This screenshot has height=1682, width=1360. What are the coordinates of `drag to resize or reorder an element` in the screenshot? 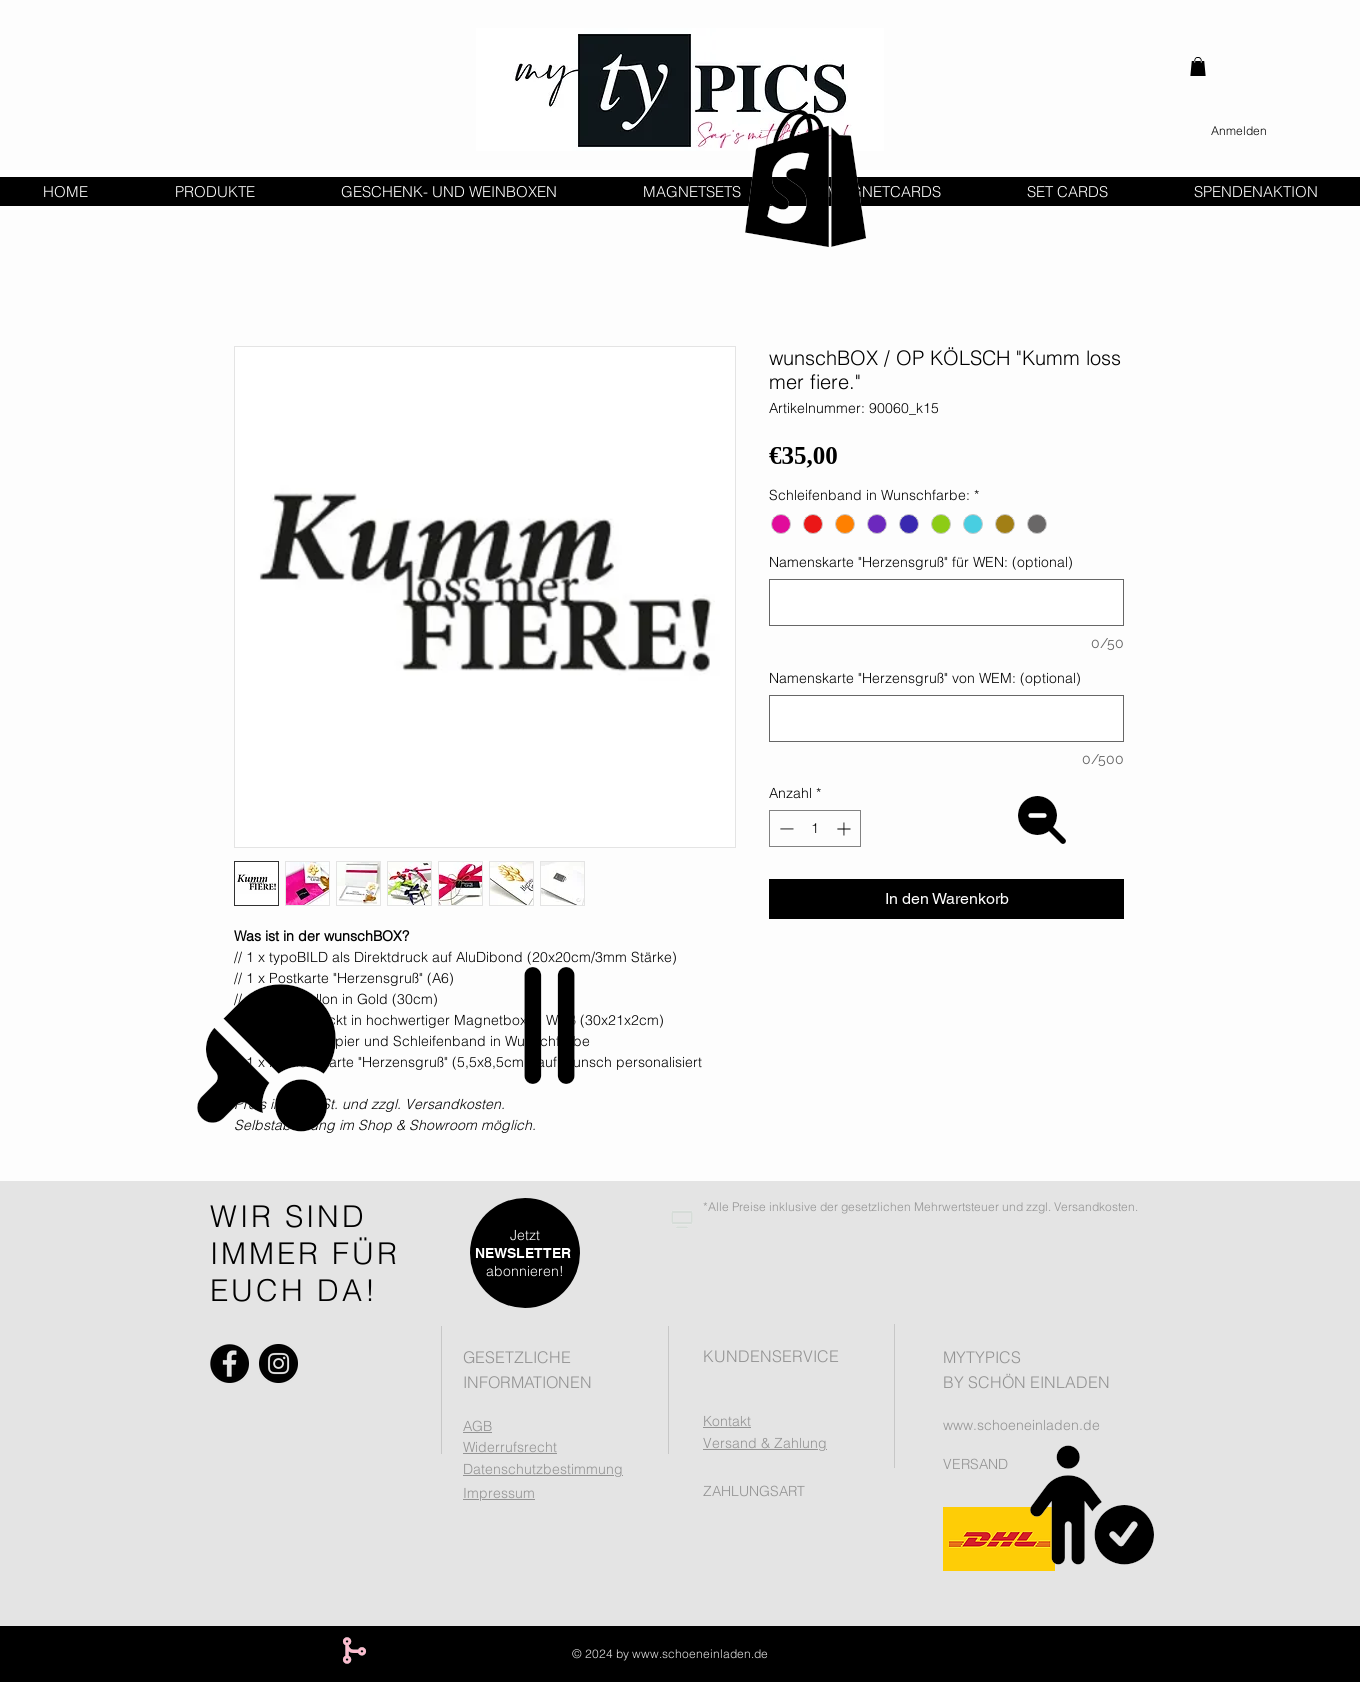 It's located at (549, 1025).